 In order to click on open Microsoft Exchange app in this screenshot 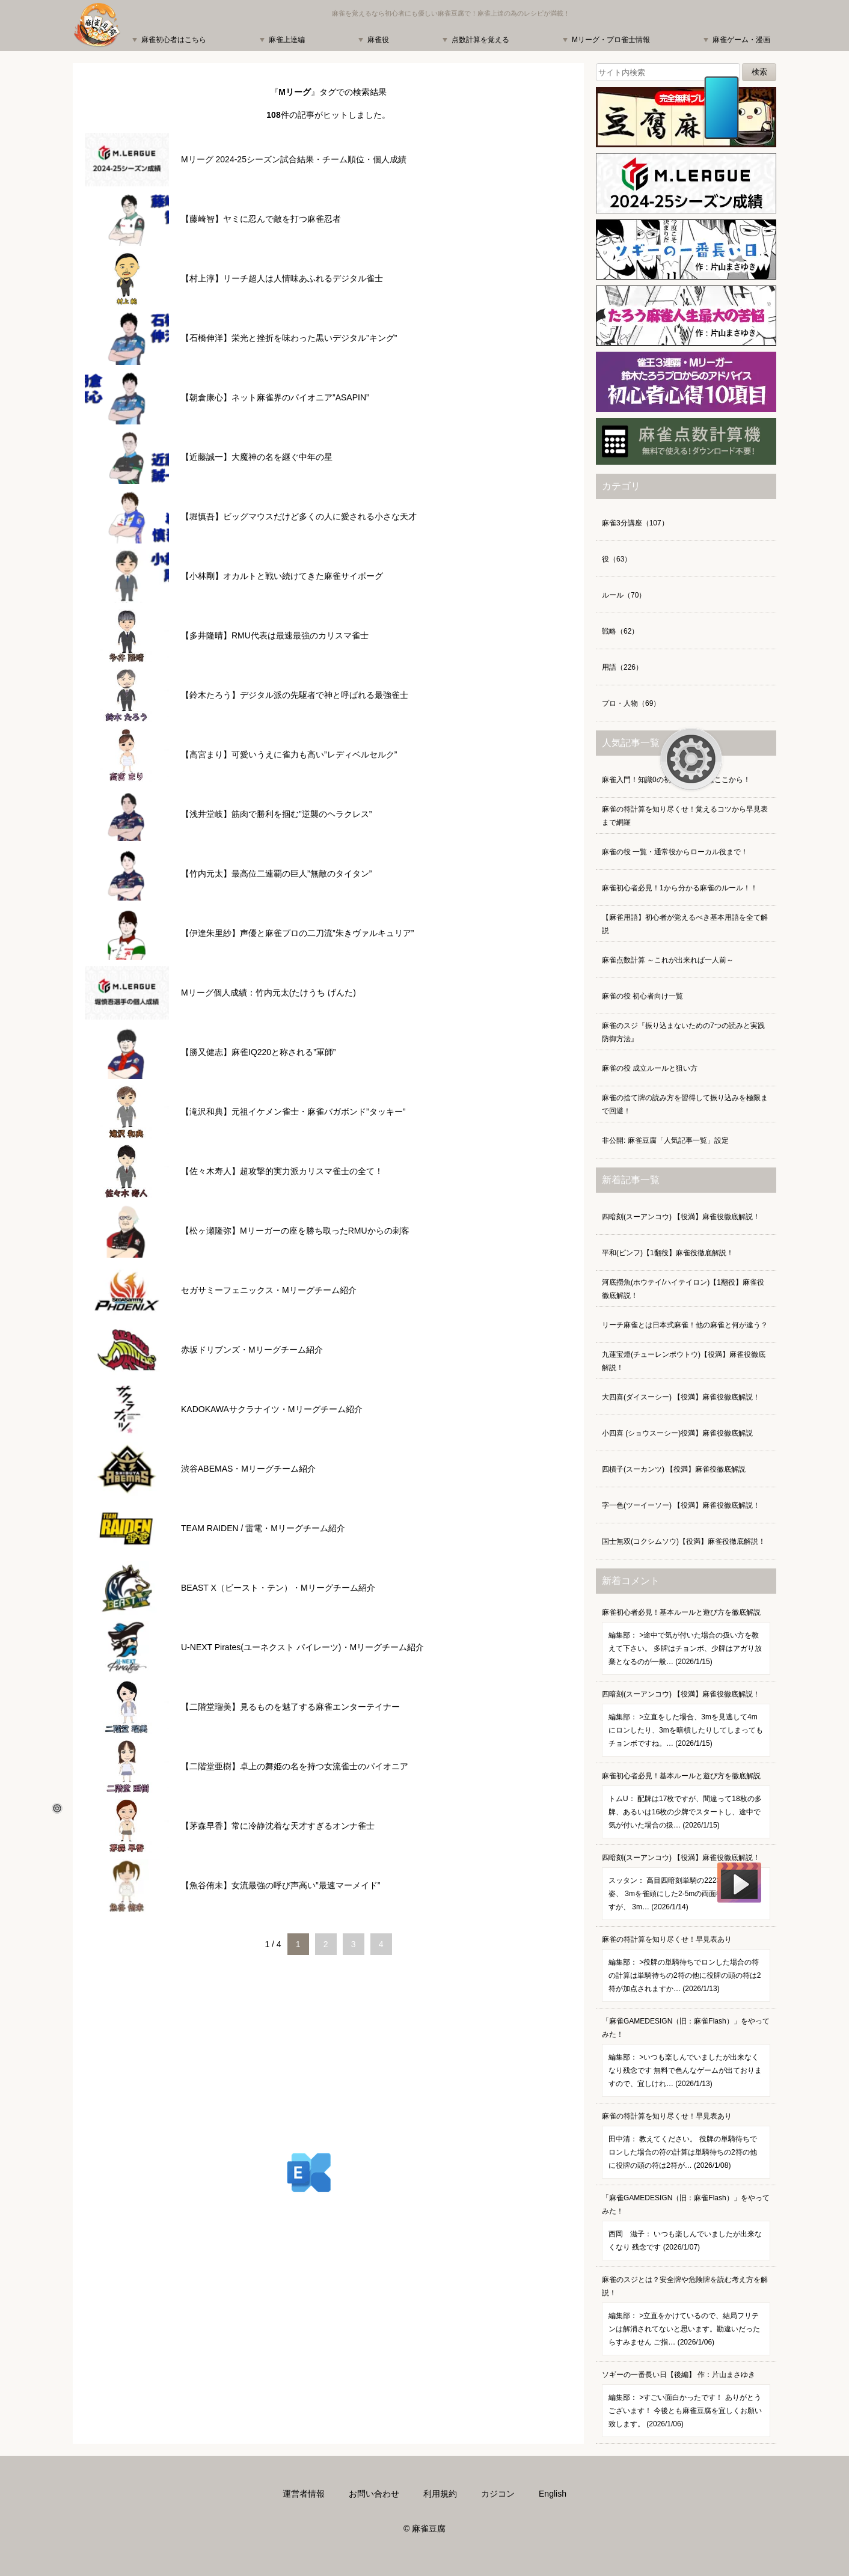, I will do `click(309, 2173)`.